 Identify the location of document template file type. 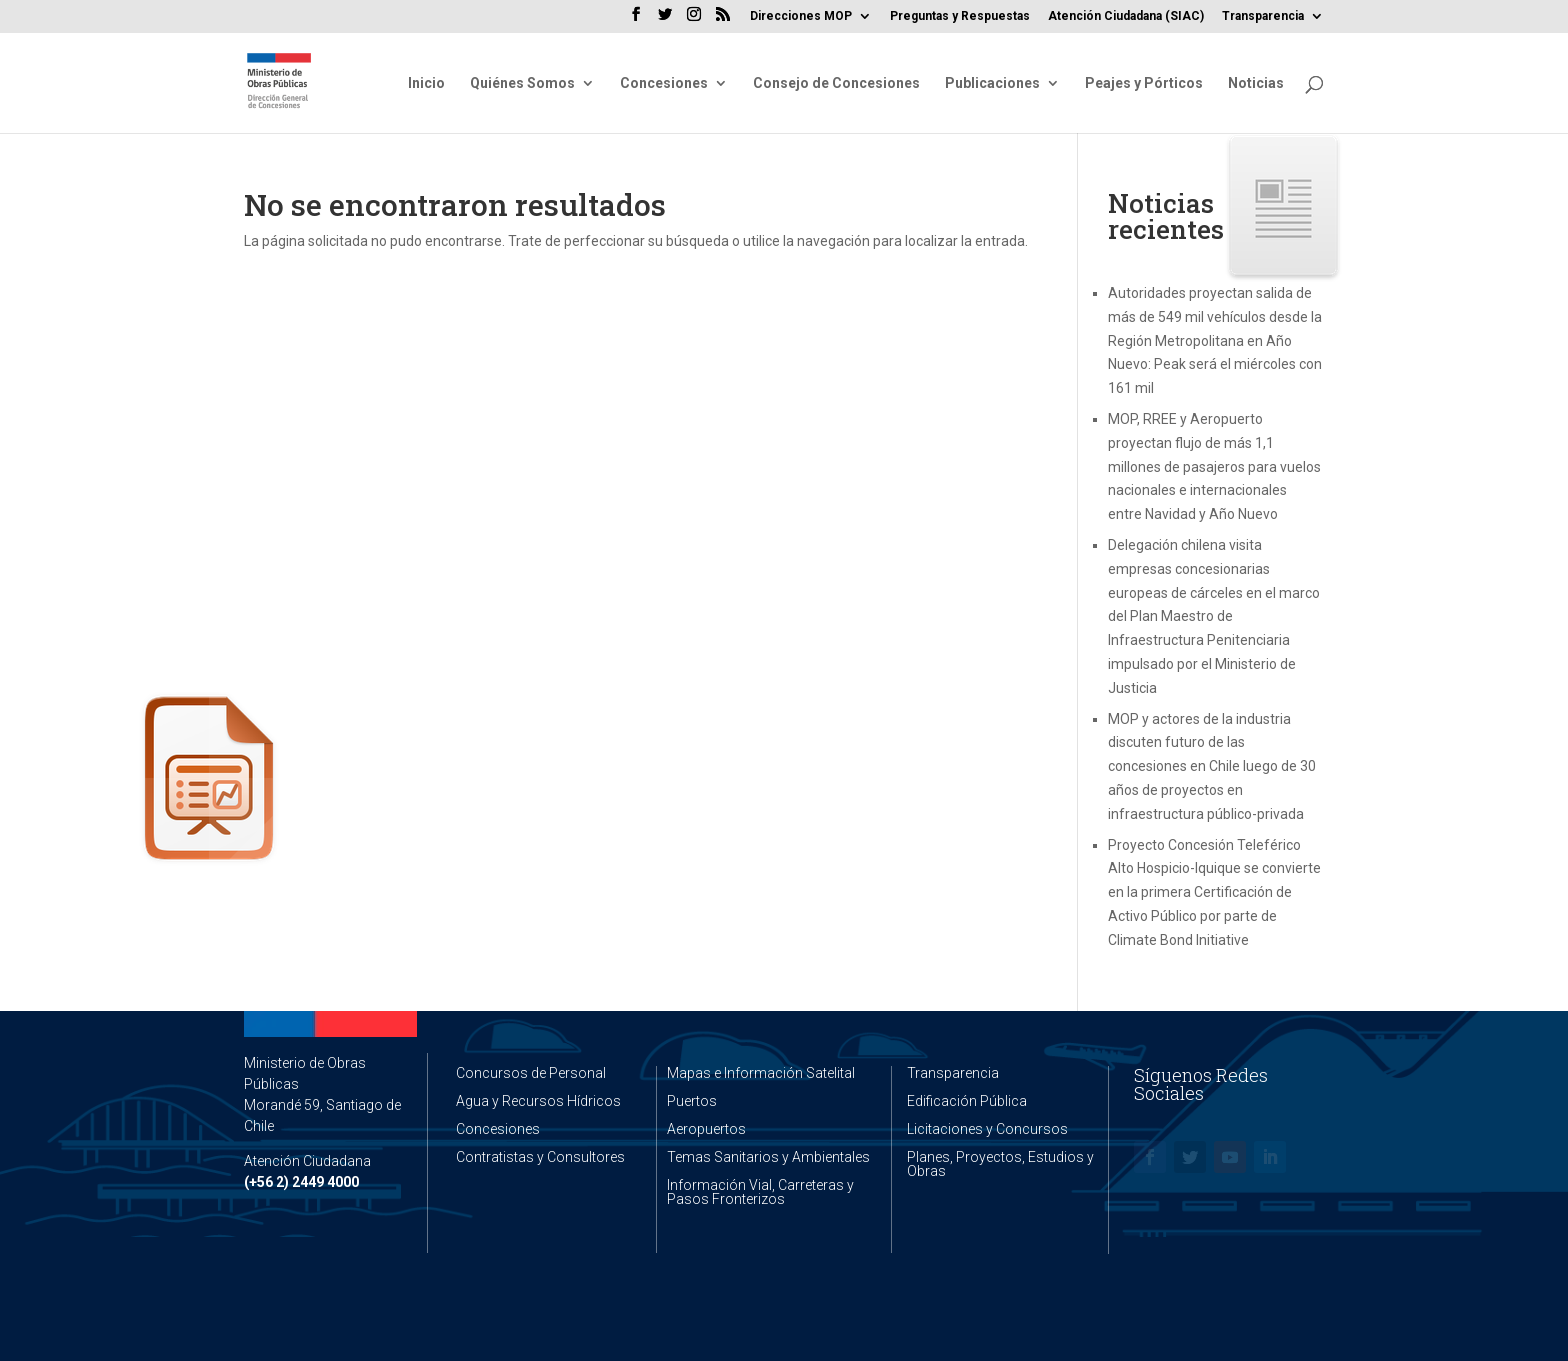
(1283, 207).